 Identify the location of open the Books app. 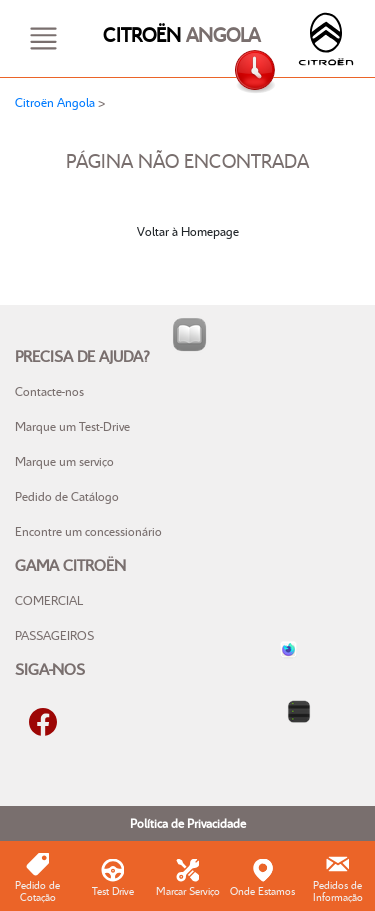
(189, 334).